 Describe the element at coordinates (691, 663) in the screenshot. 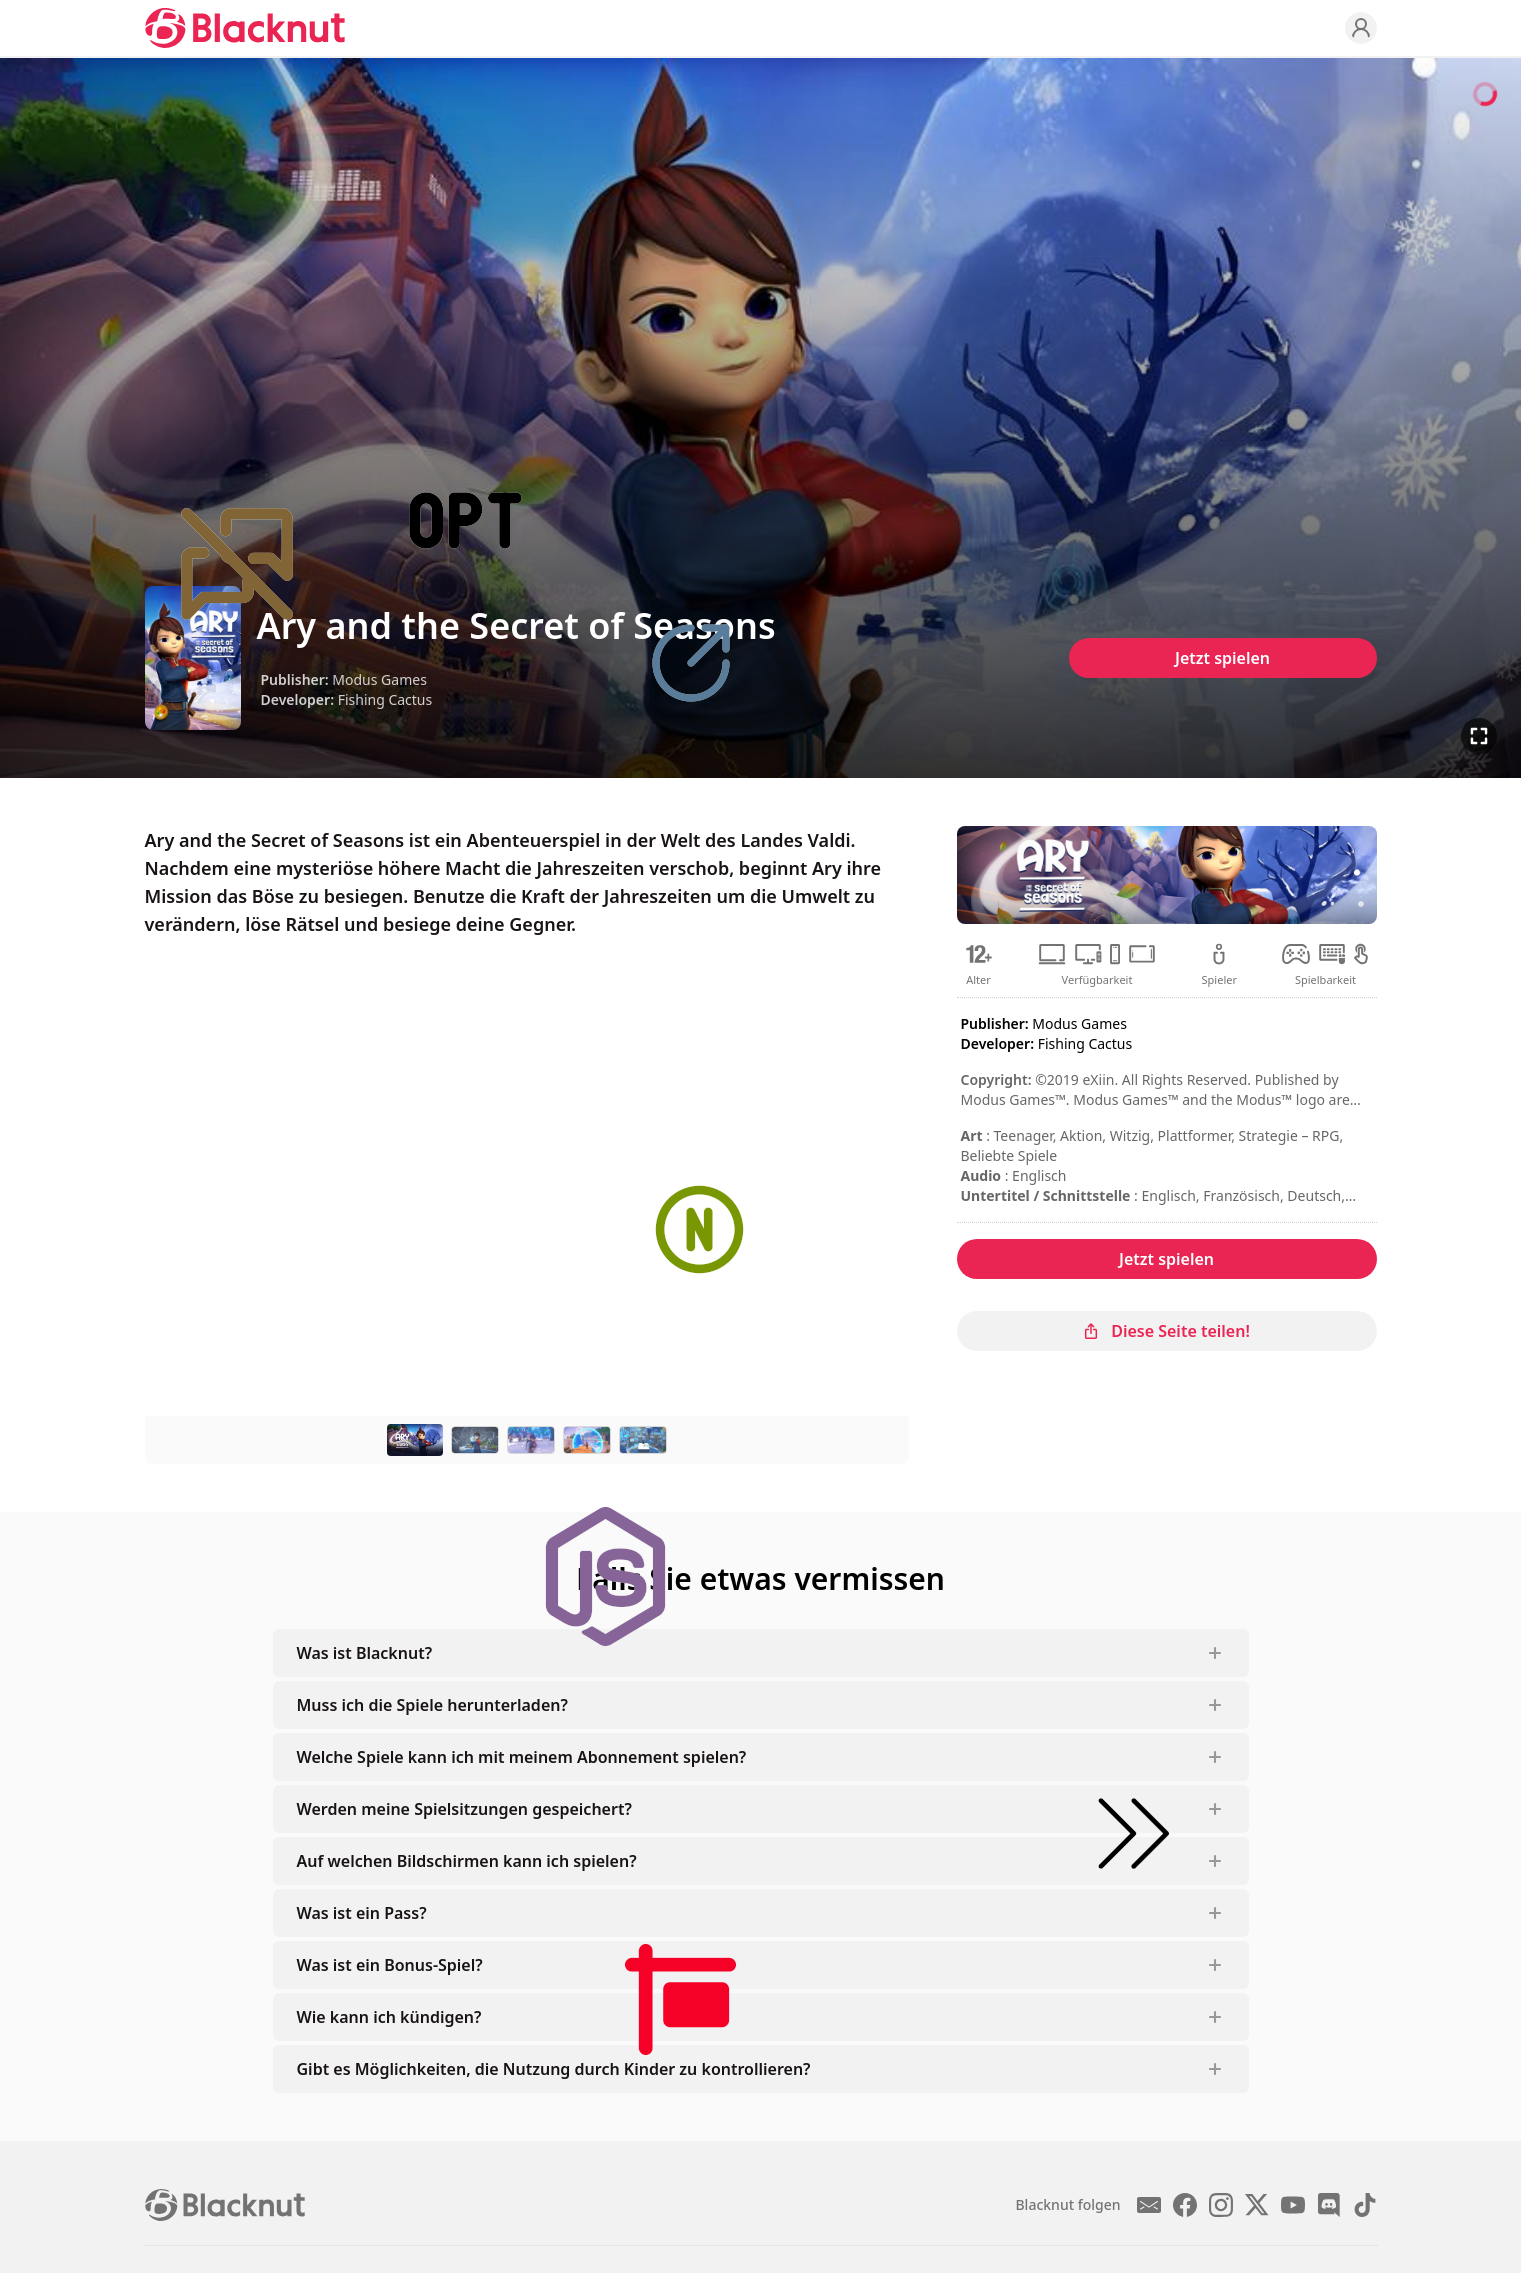

I see `open link in new tab or window` at that location.